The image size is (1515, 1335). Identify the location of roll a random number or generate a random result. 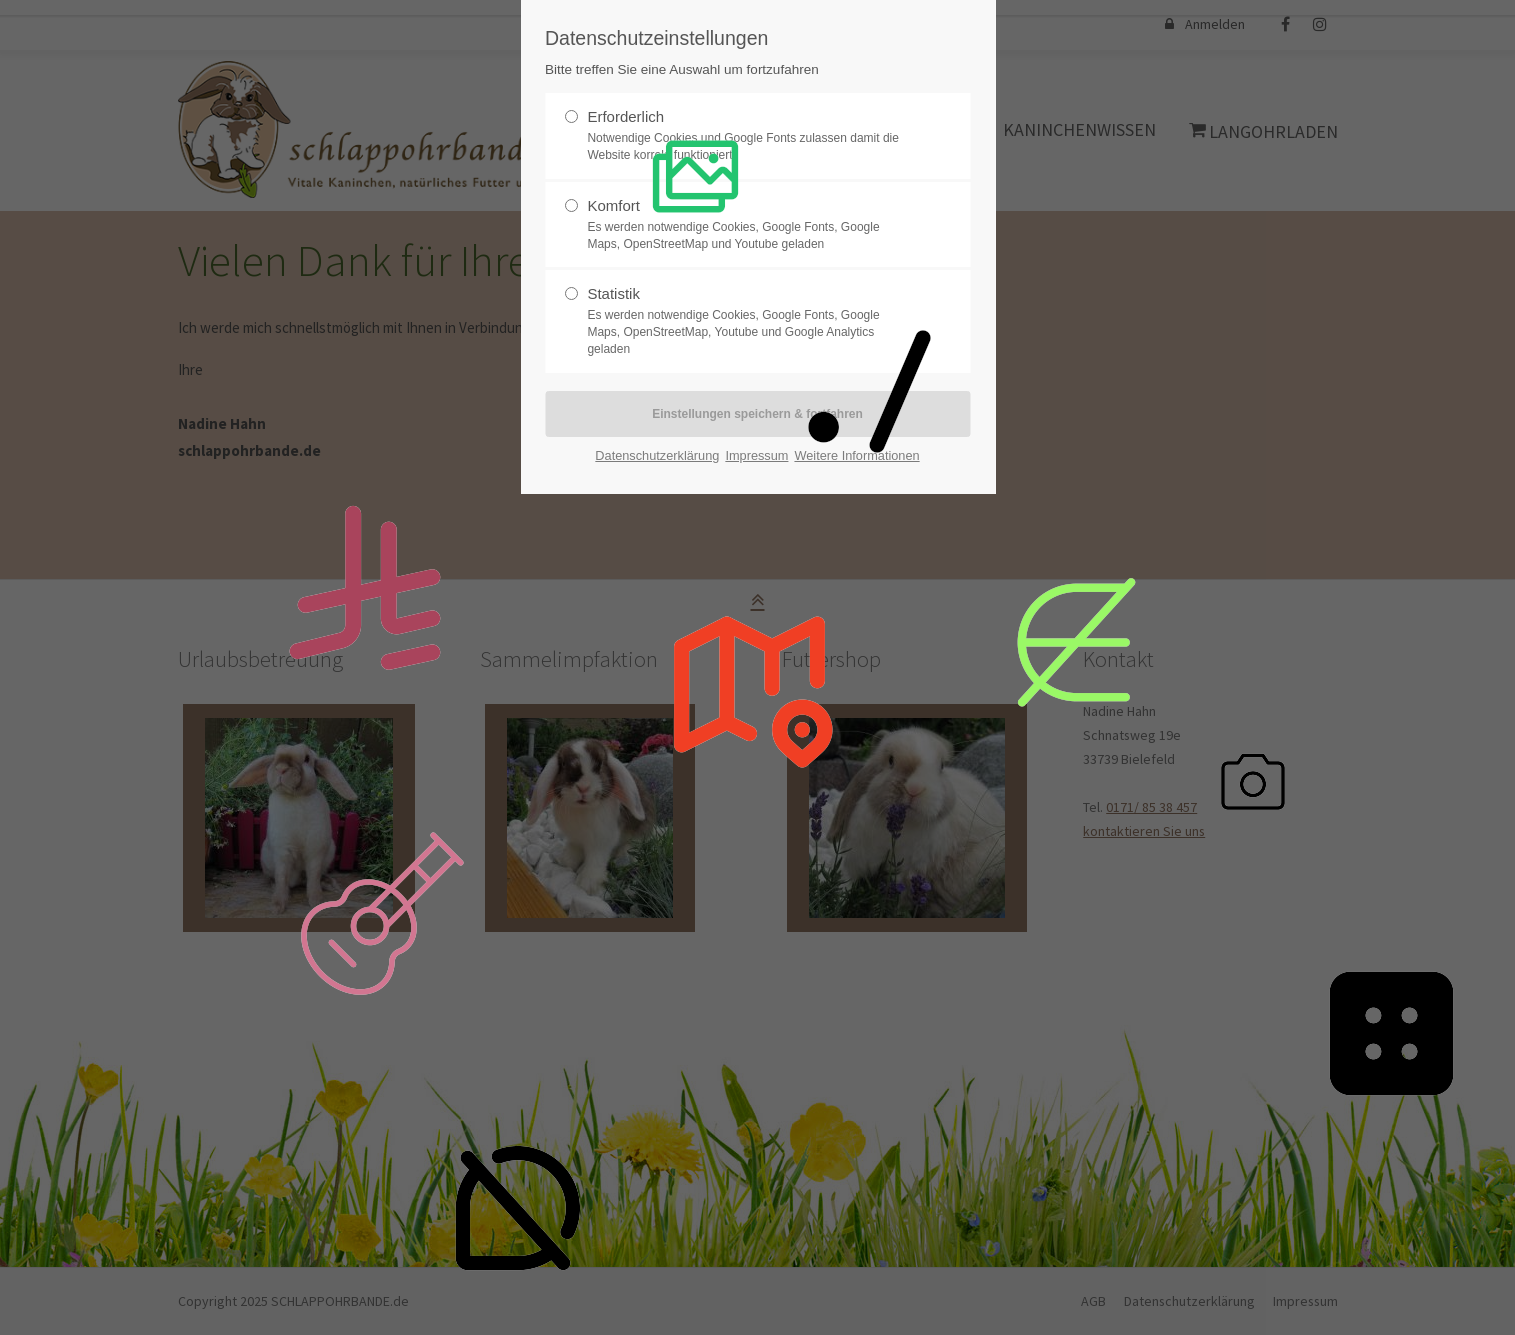
(1391, 1033).